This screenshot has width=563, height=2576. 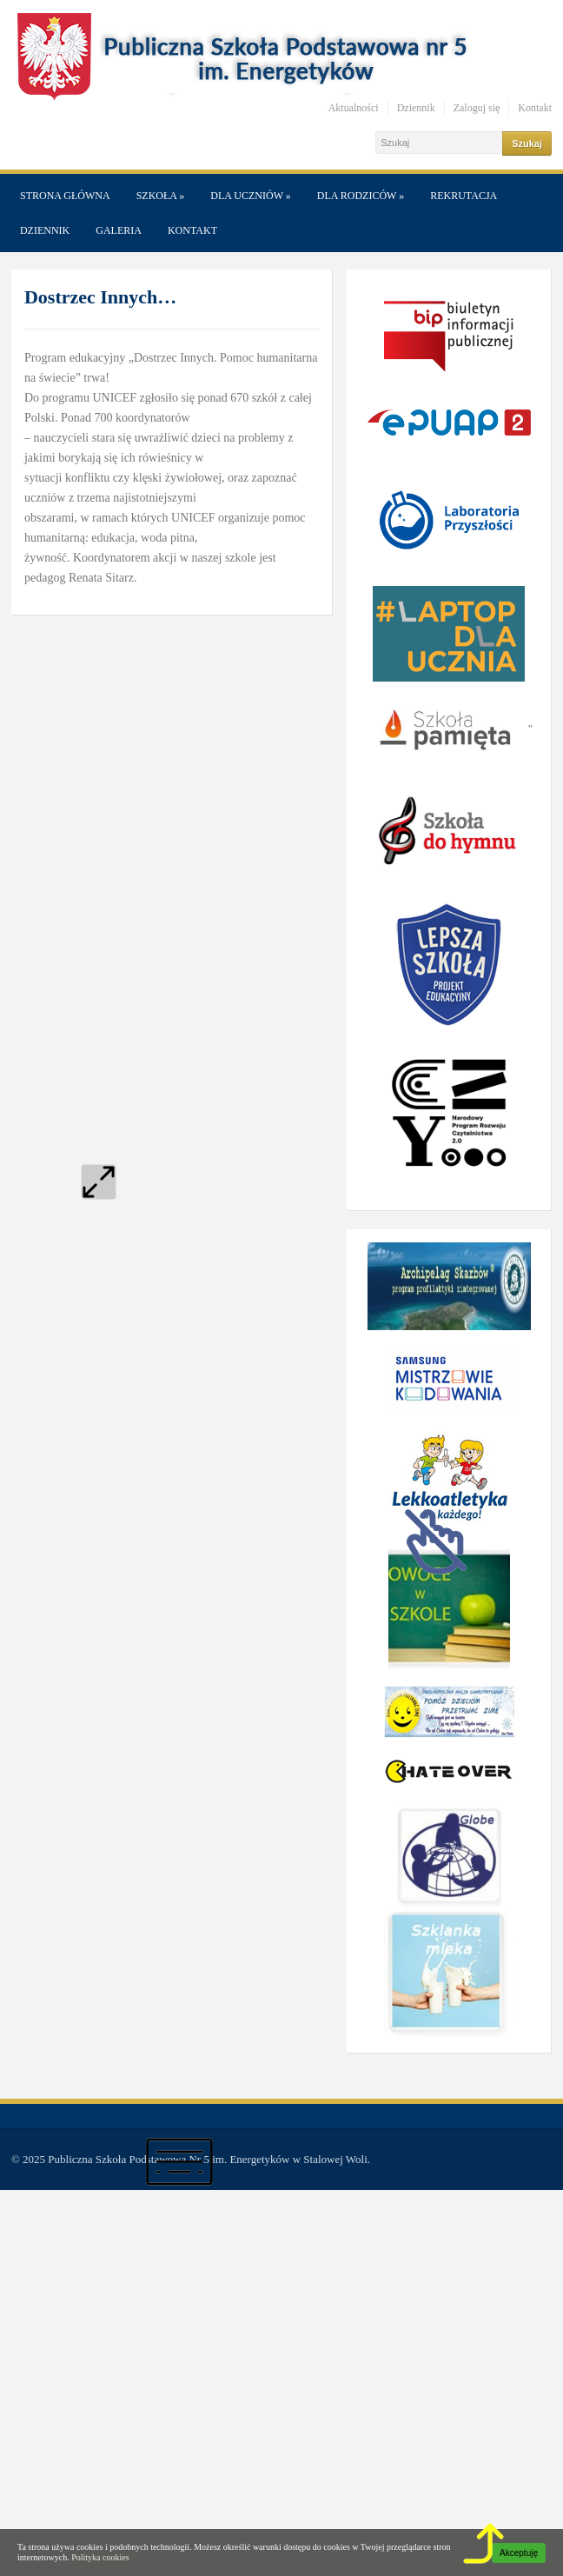 I want to click on open on-screen keyboard, so click(x=179, y=2161).